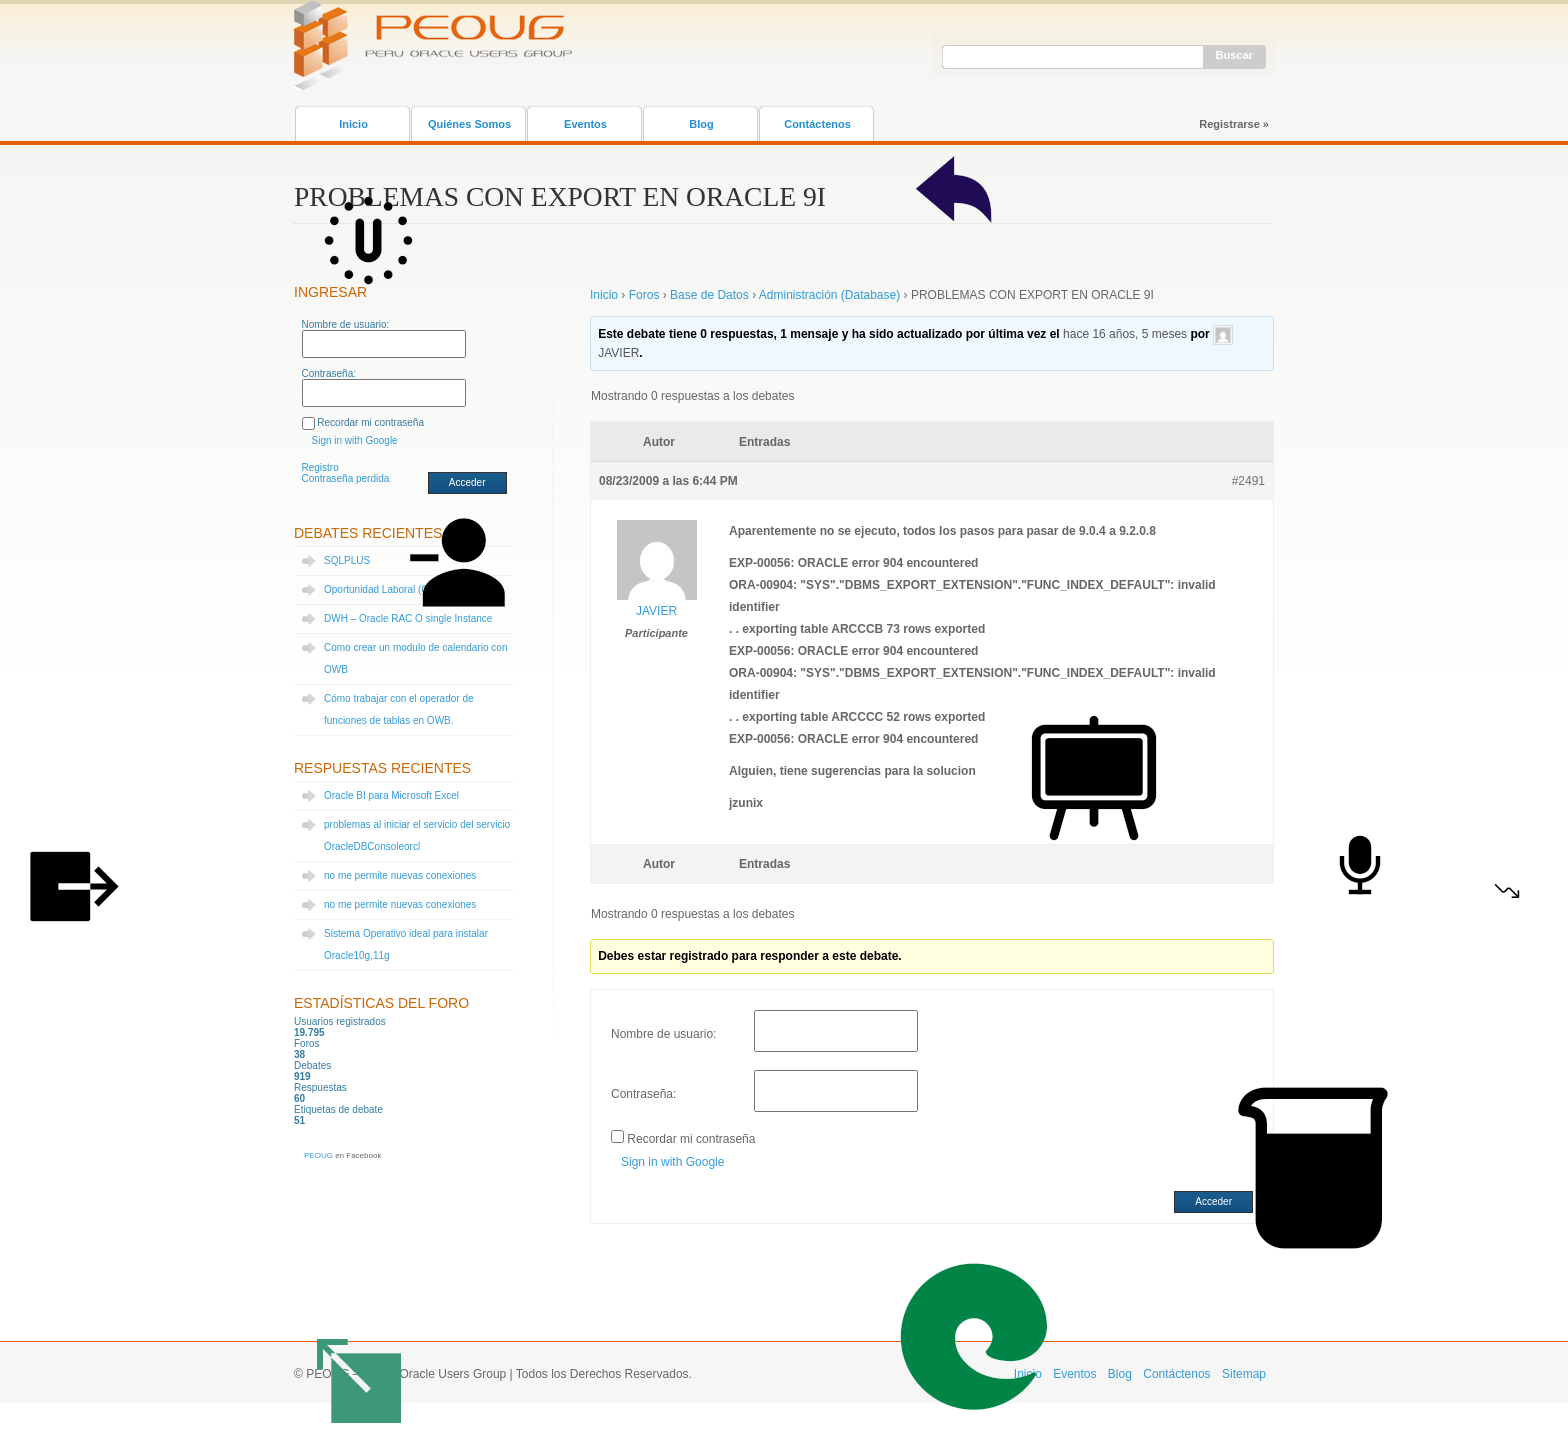 This screenshot has width=1568, height=1432. What do you see at coordinates (74, 886) in the screenshot?
I see `log out of your account` at bounding box center [74, 886].